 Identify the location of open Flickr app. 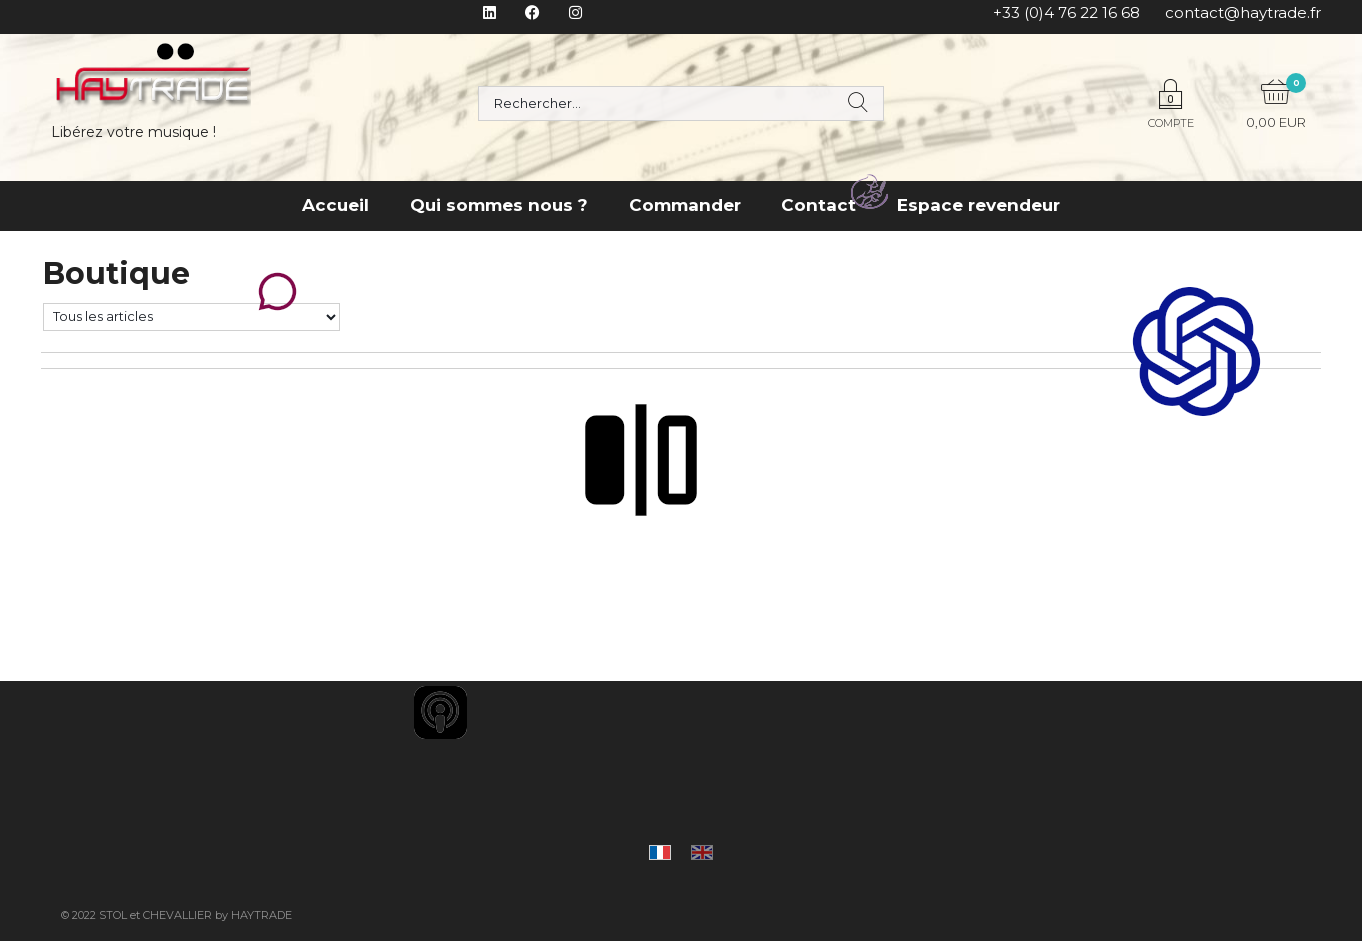
(175, 51).